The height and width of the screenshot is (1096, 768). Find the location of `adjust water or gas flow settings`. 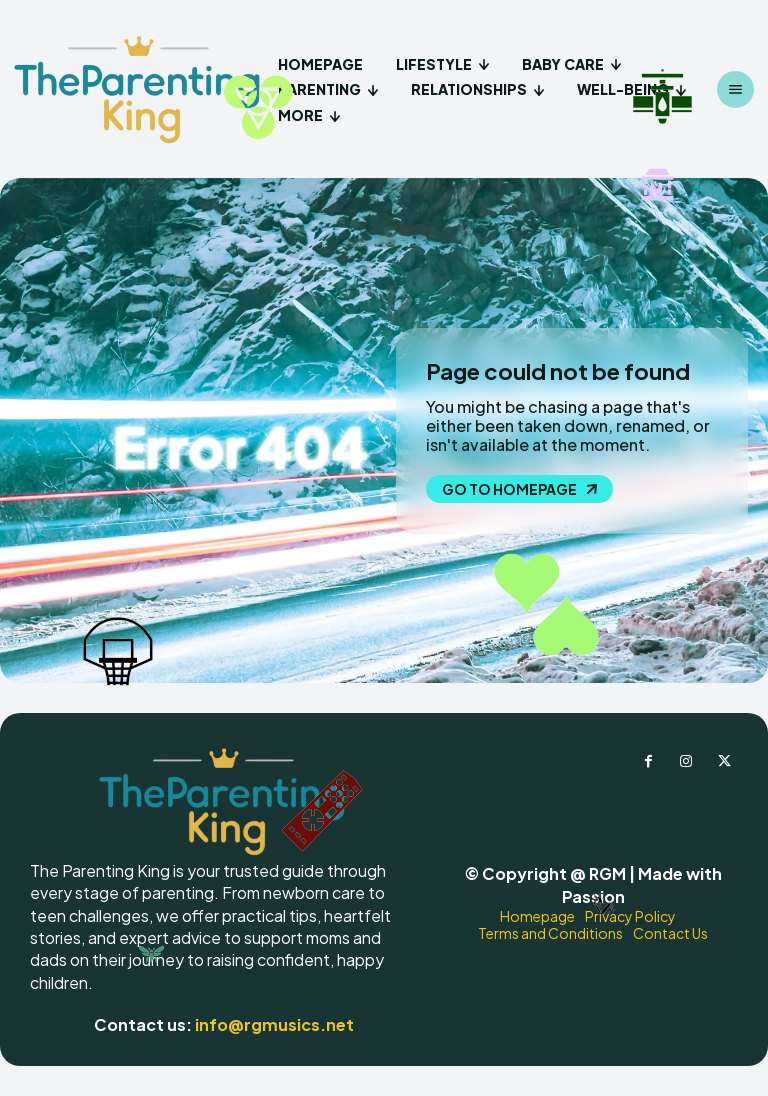

adjust water or gas flow settings is located at coordinates (662, 96).